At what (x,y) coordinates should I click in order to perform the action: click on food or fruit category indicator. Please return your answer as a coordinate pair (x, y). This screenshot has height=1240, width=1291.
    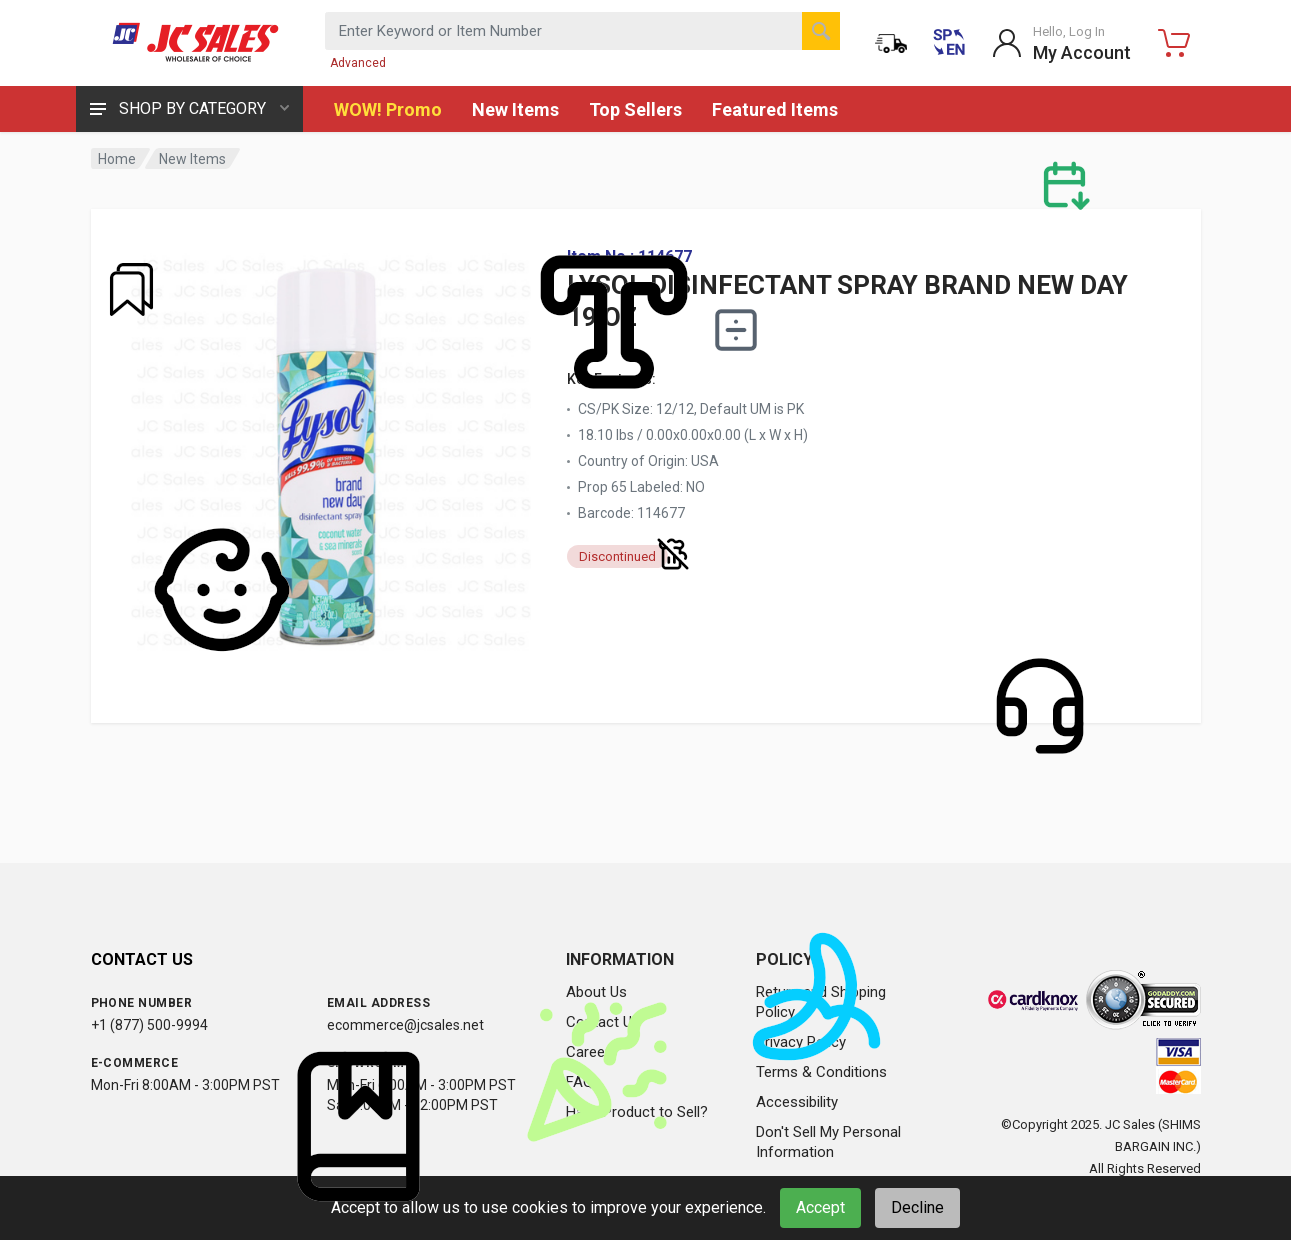
    Looking at the image, I should click on (816, 996).